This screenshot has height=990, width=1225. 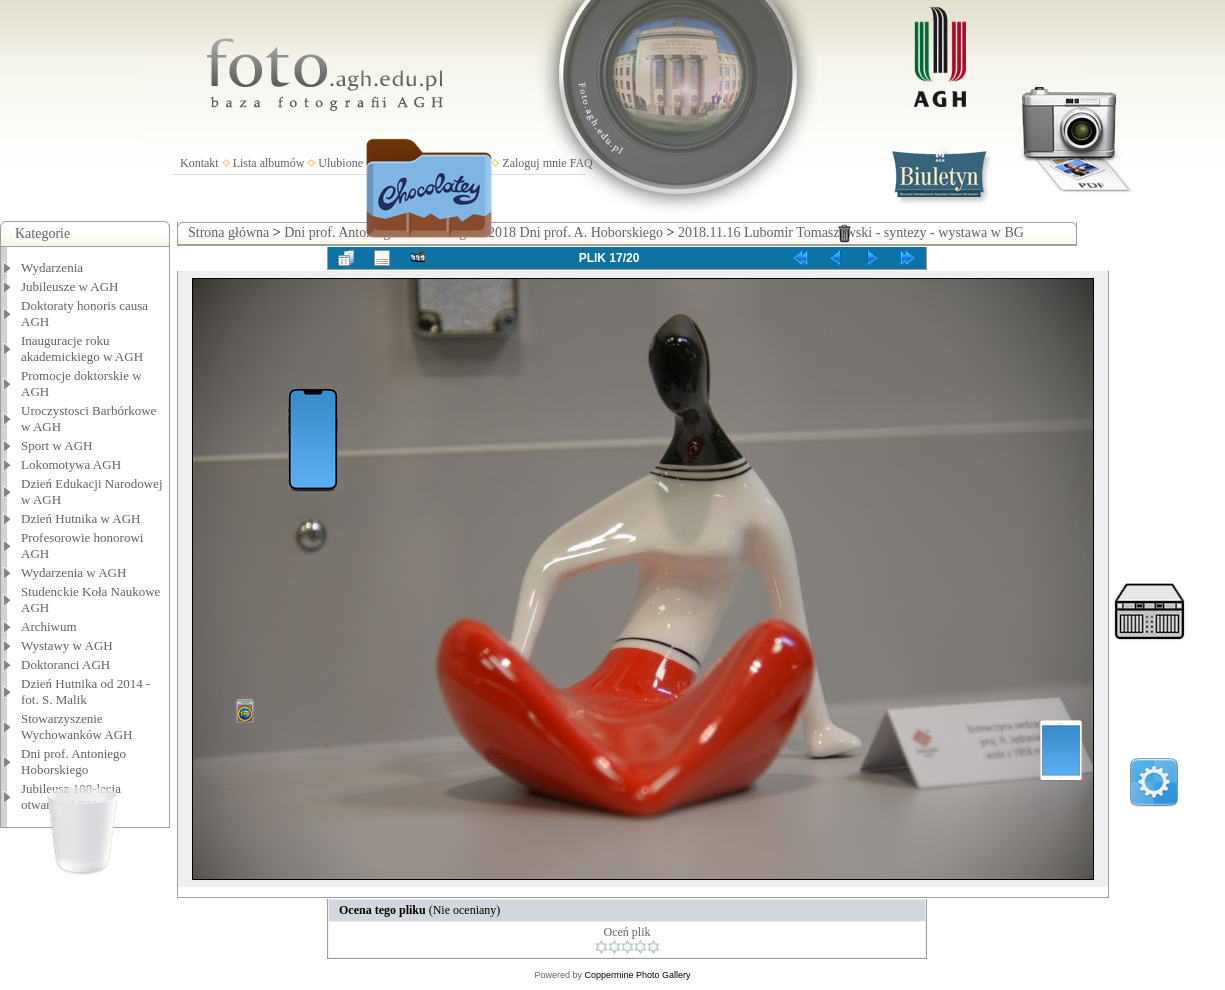 I want to click on iPad device with cellular connectivity, so click(x=1061, y=751).